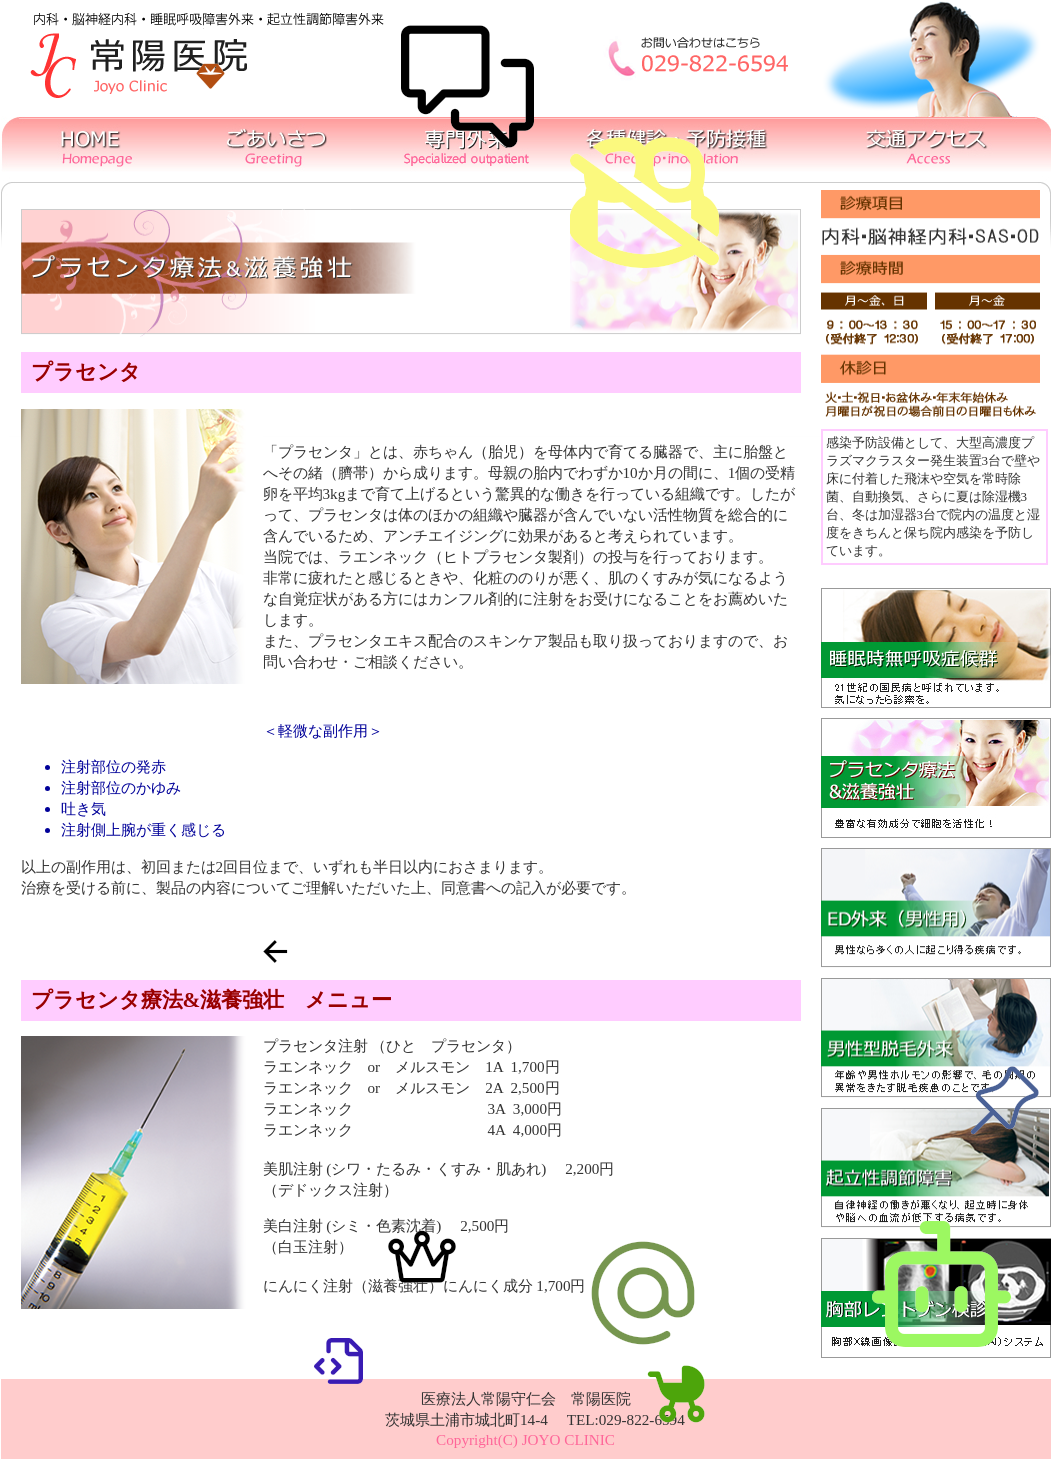 This screenshot has height=1459, width=1051. I want to click on view discussion thread, so click(467, 86).